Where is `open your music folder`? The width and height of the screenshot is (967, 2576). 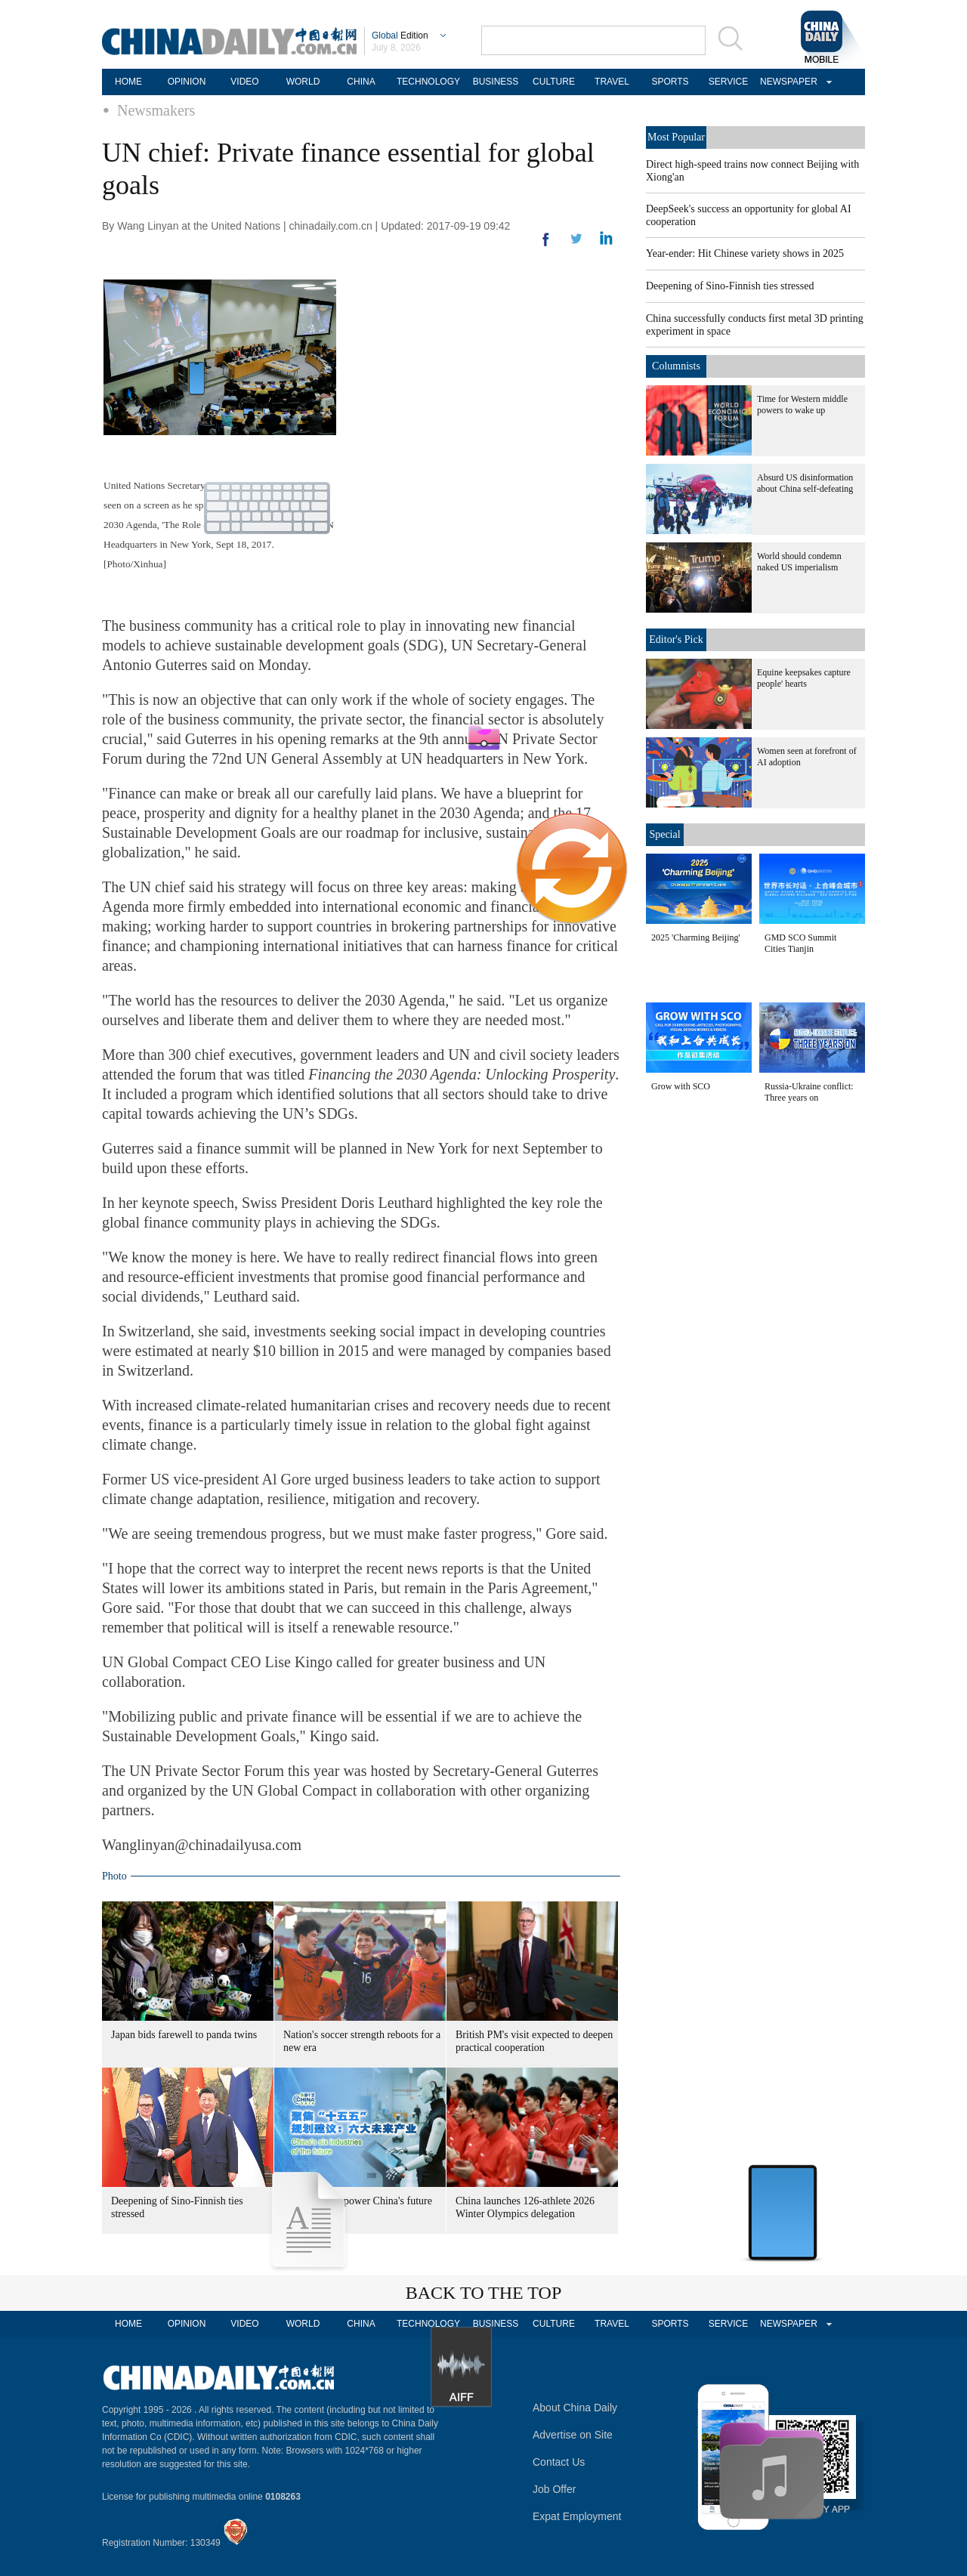 open your music folder is located at coordinates (771, 2470).